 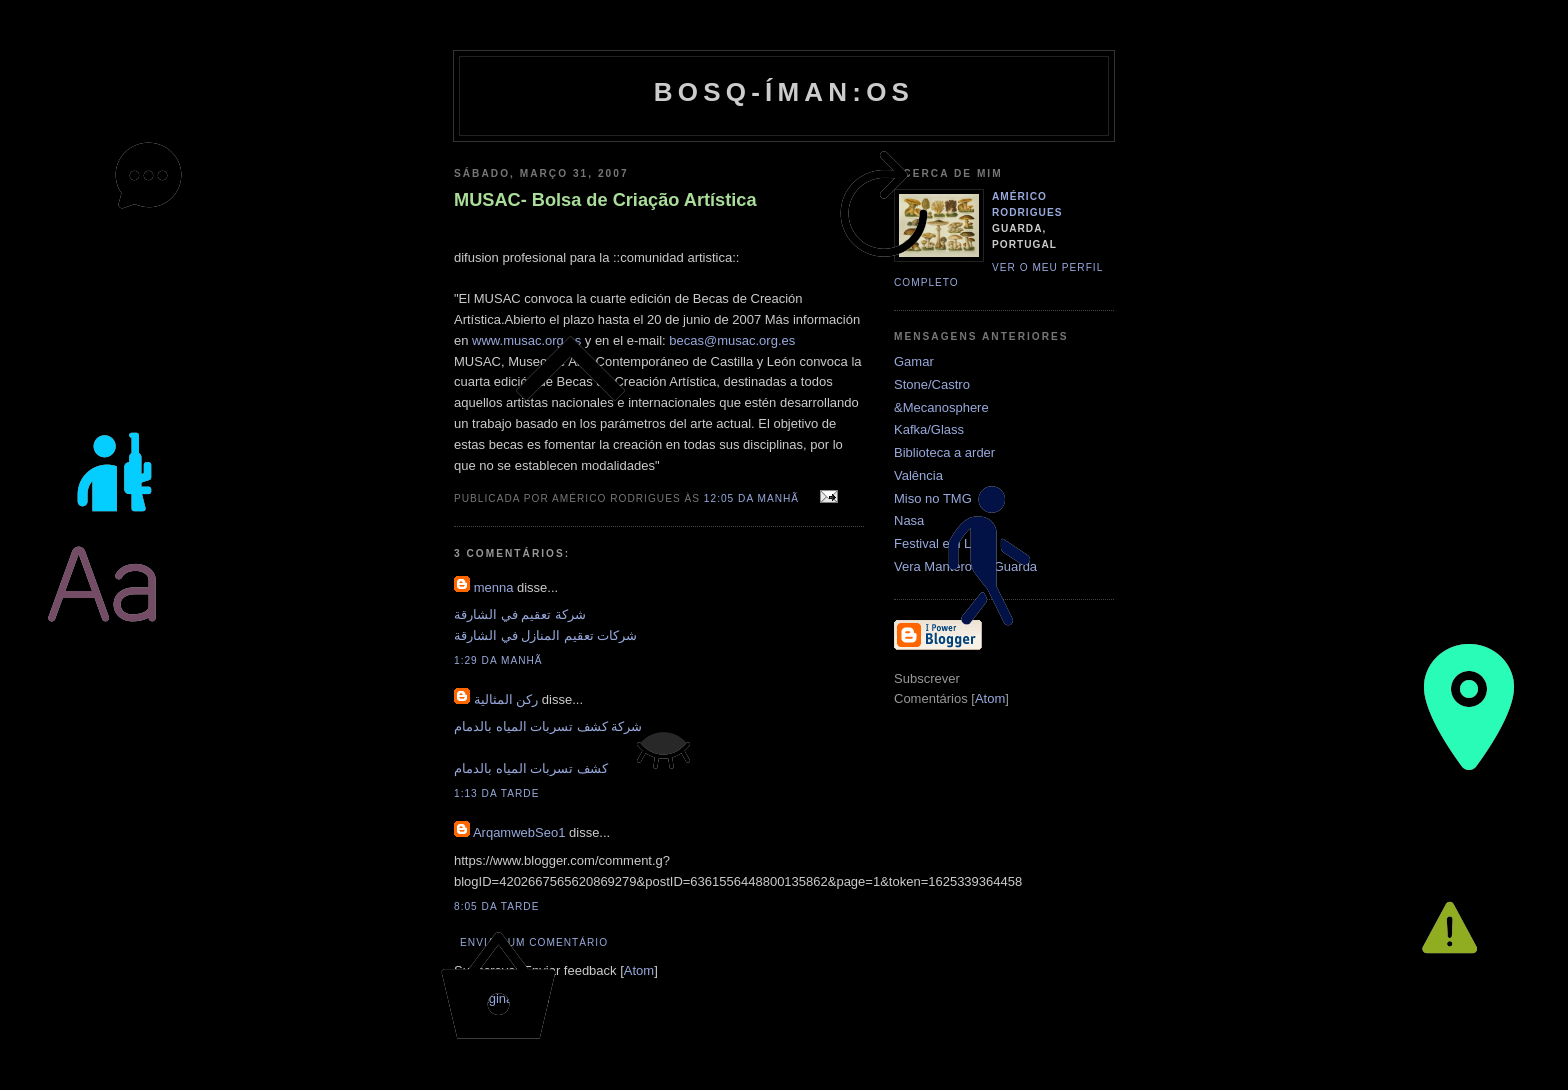 I want to click on get walking directions, so click(x=991, y=554).